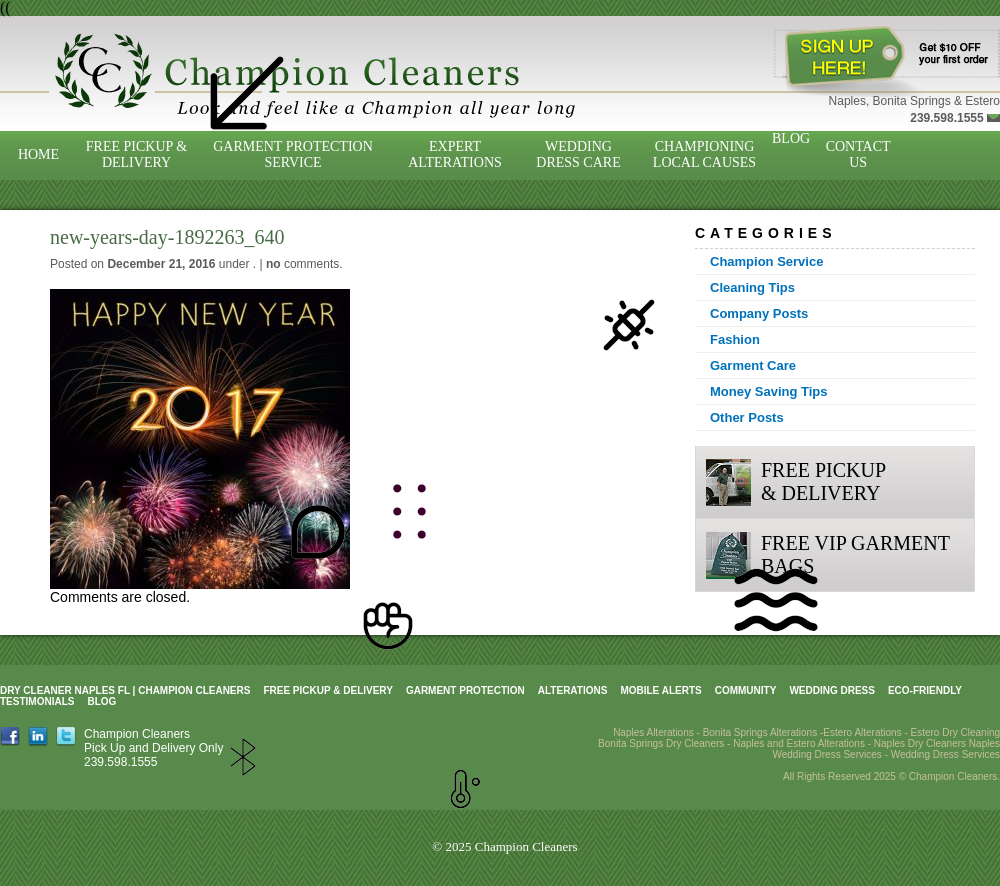 This screenshot has width=1000, height=886. Describe the element at coordinates (629, 325) in the screenshot. I see `indicates an active connection or link` at that location.